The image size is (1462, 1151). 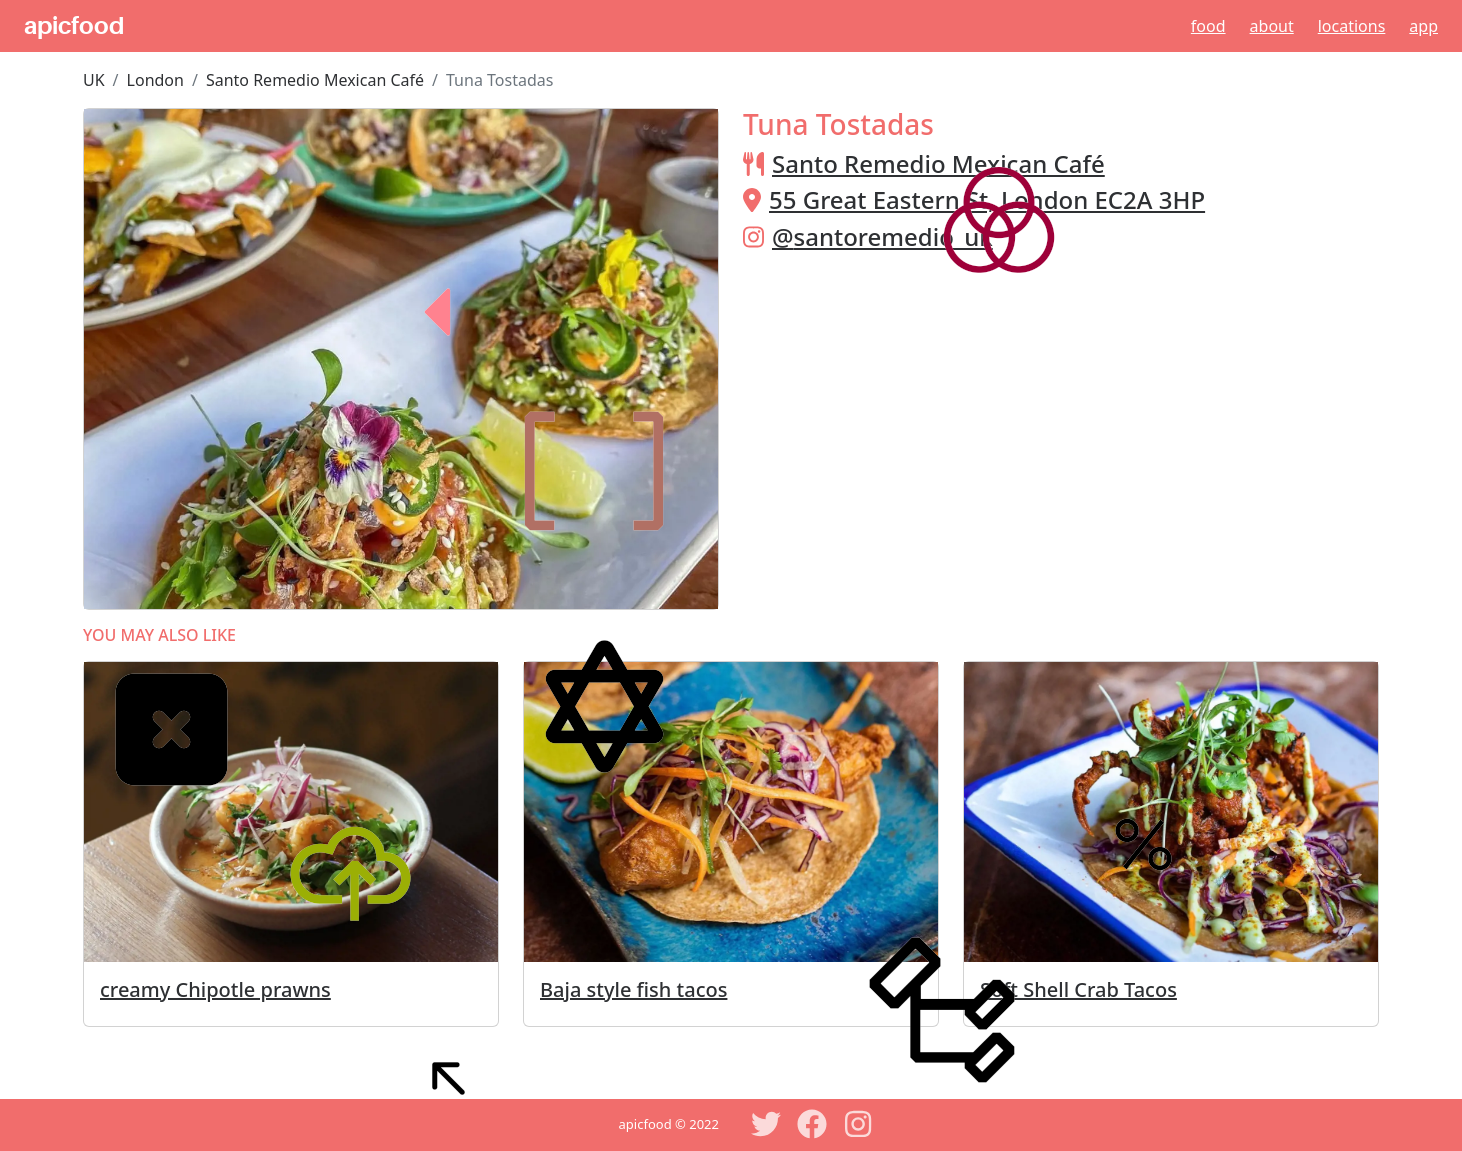 What do you see at coordinates (448, 1078) in the screenshot?
I see `navigate back or return to previous screen` at bounding box center [448, 1078].